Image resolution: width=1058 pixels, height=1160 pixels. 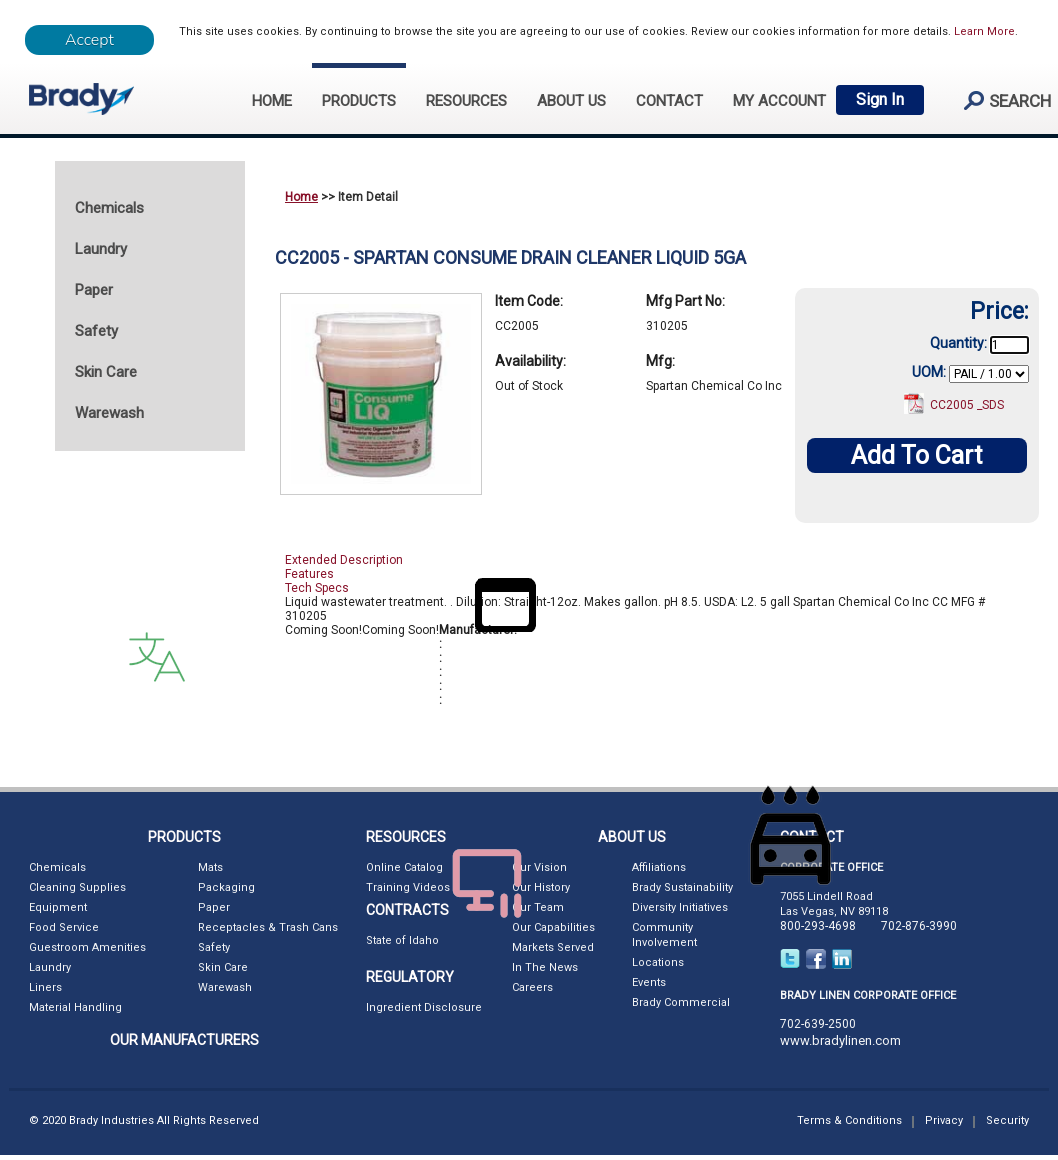 I want to click on translate text to another language, so click(x=155, y=658).